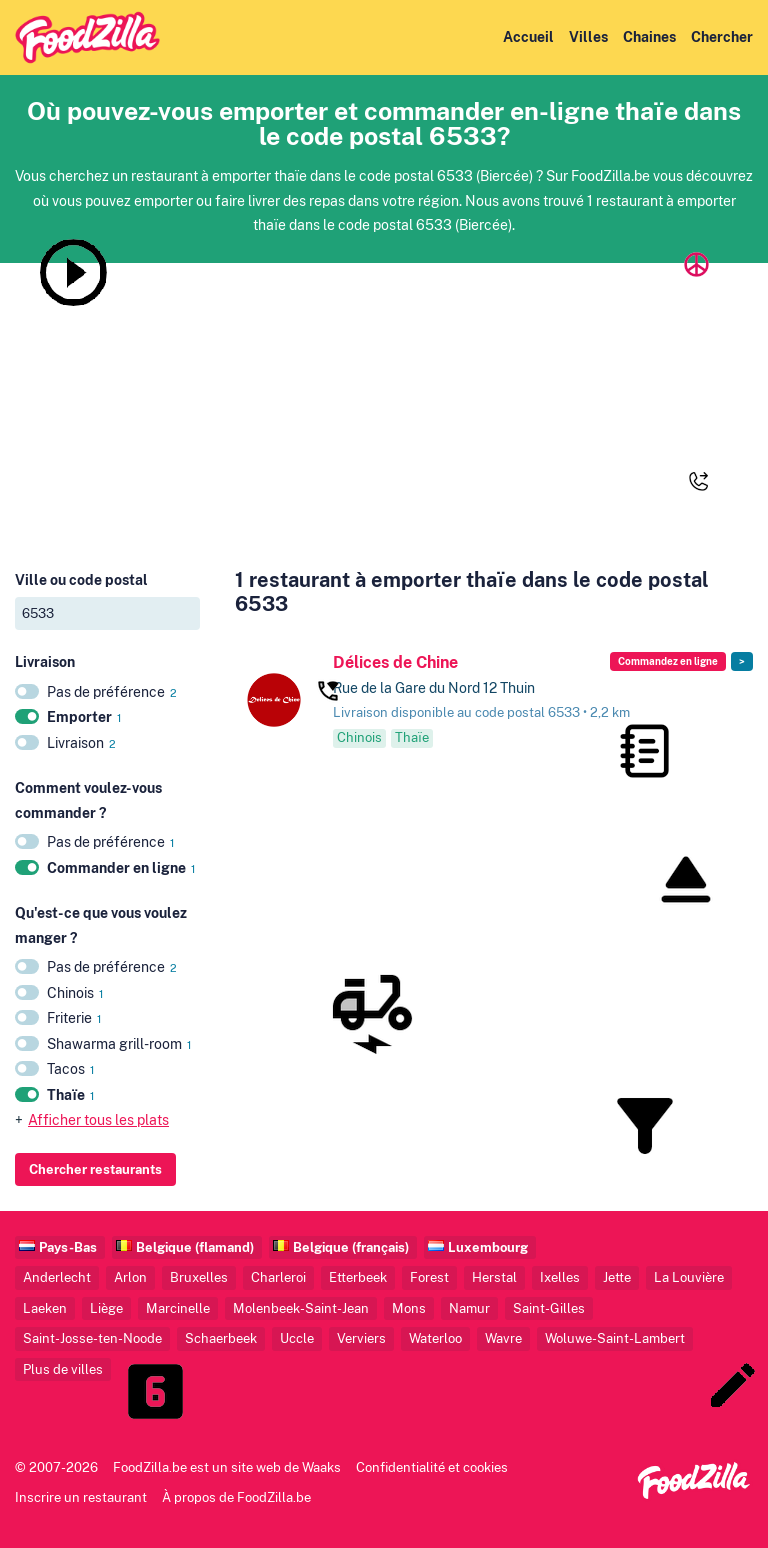 This screenshot has width=768, height=1548. I want to click on eject media or disc, so click(686, 878).